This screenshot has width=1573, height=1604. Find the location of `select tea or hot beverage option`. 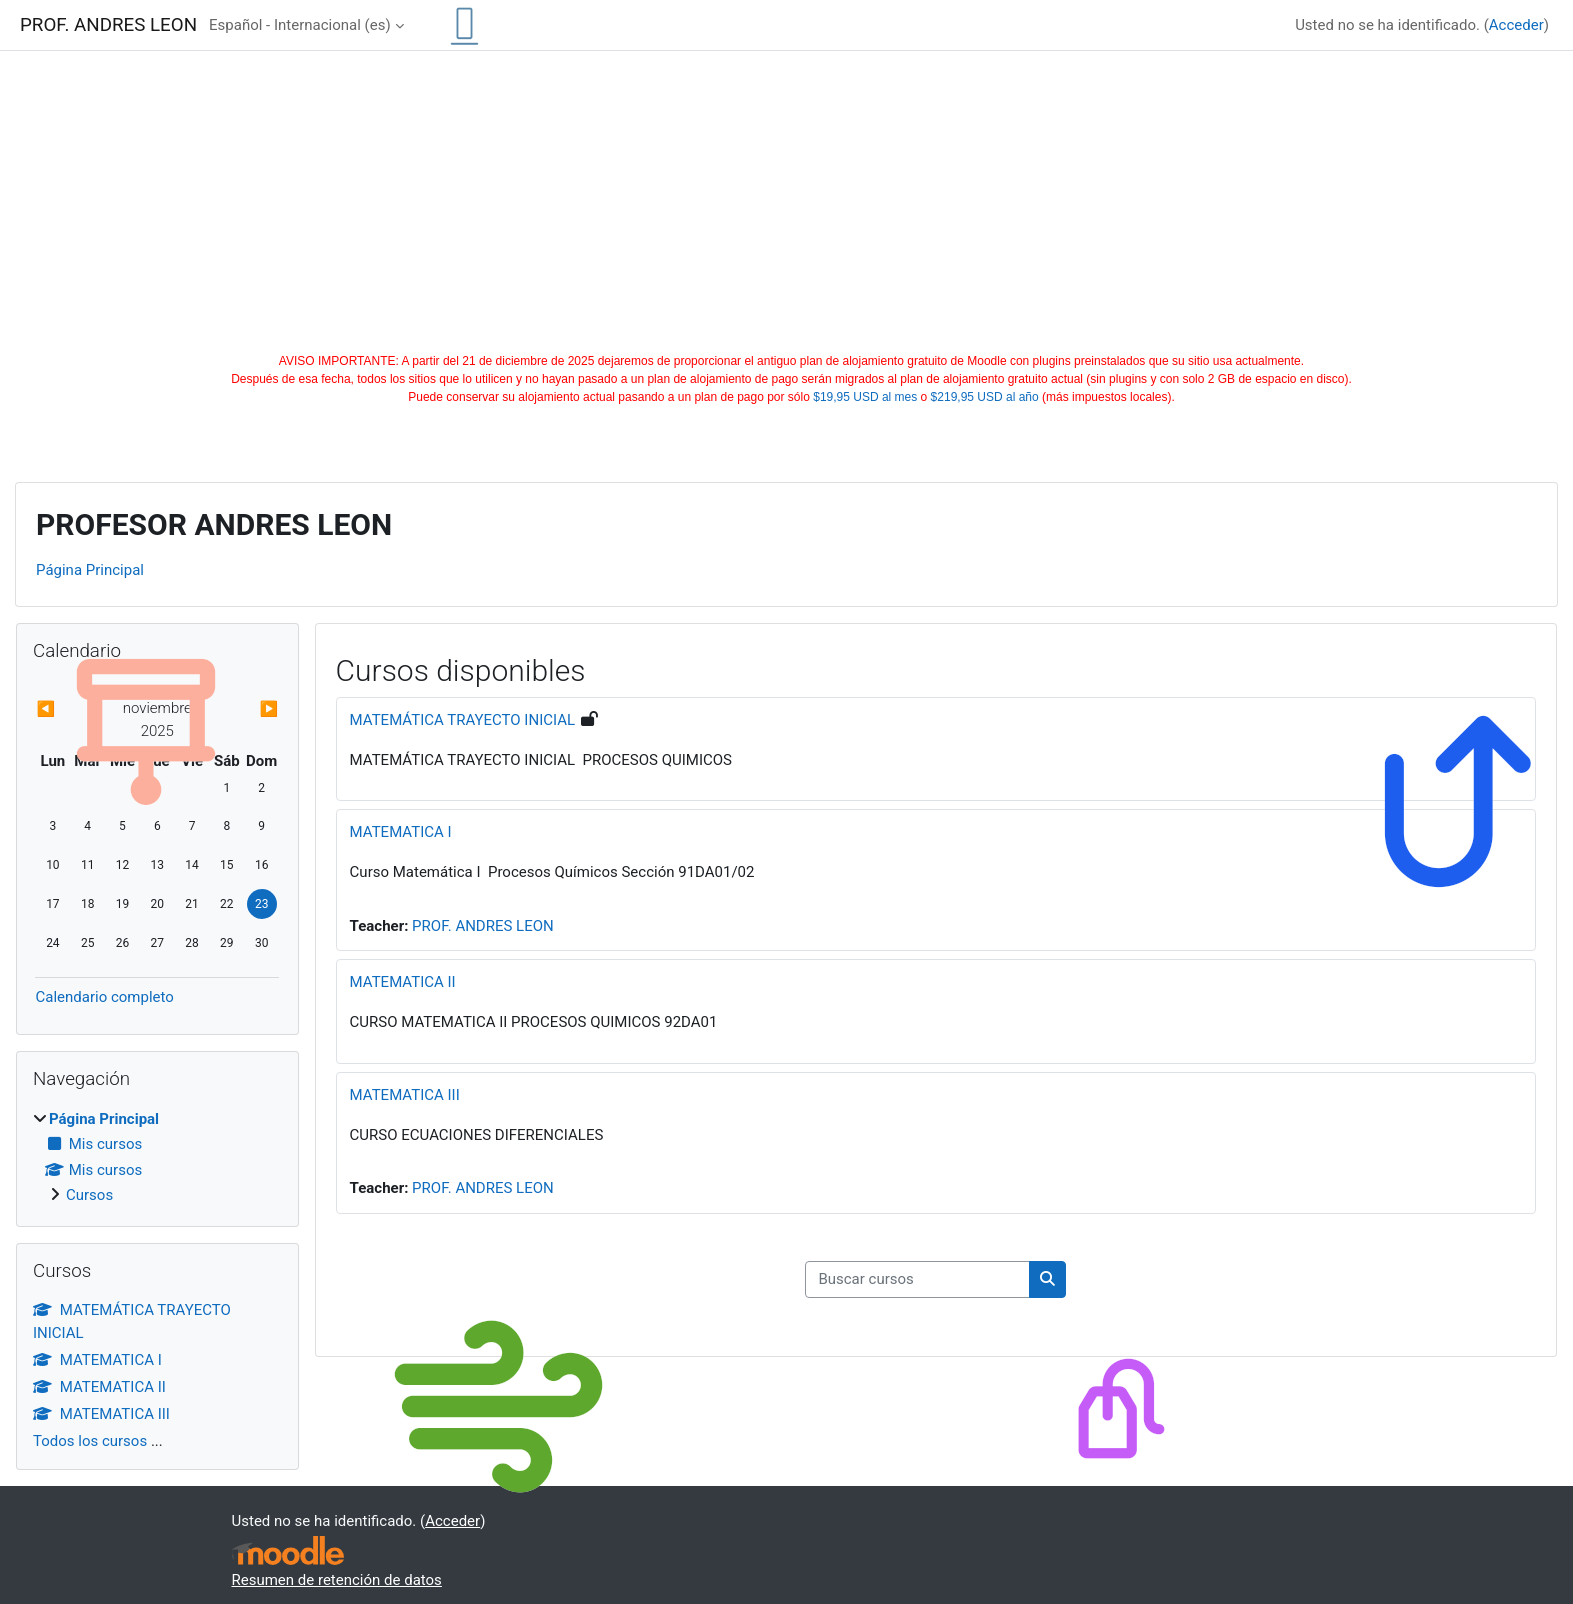

select tea or hot beverage option is located at coordinates (1118, 1412).